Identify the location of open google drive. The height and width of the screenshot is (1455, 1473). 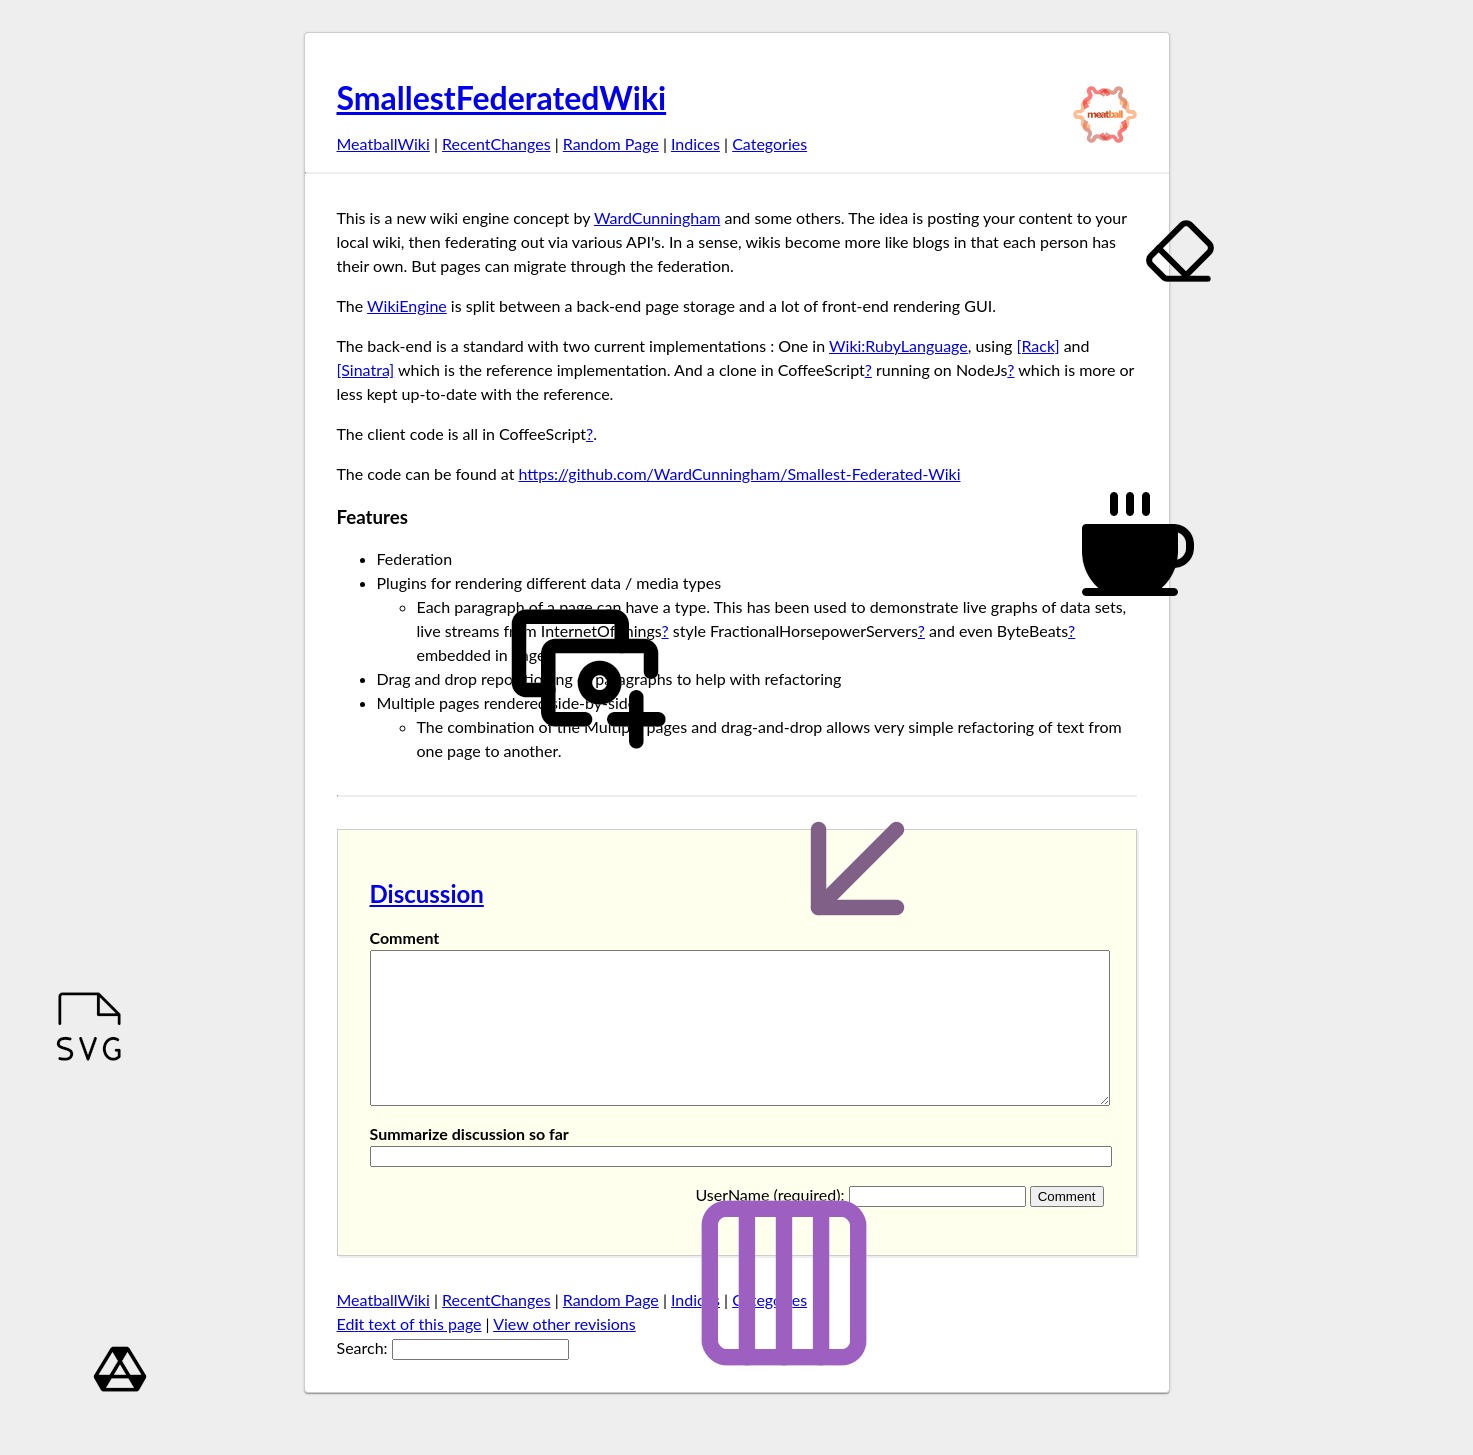
(120, 1371).